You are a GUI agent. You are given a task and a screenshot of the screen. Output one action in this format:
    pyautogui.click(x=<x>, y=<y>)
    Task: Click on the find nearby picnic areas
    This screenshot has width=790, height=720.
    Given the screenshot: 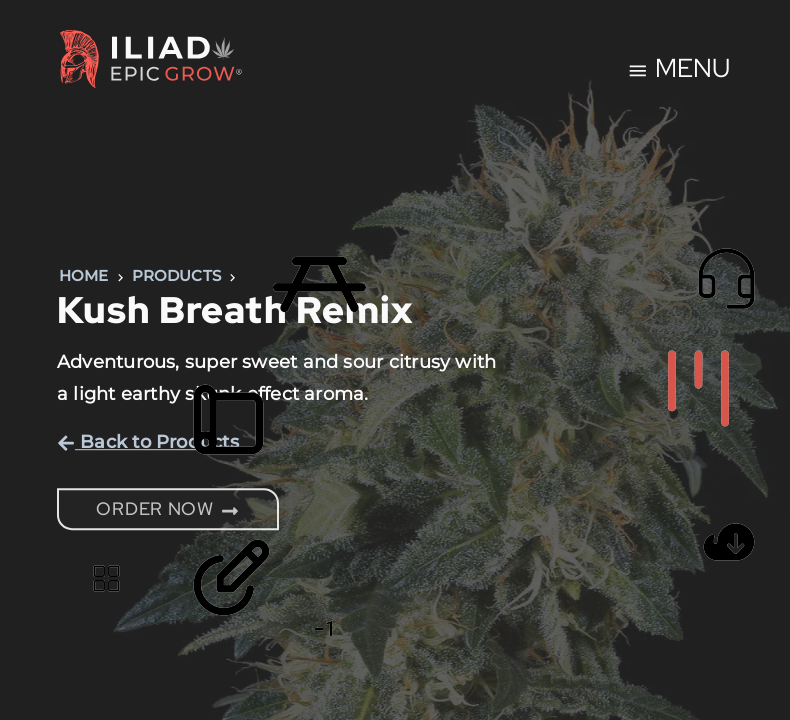 What is the action you would take?
    pyautogui.click(x=319, y=284)
    